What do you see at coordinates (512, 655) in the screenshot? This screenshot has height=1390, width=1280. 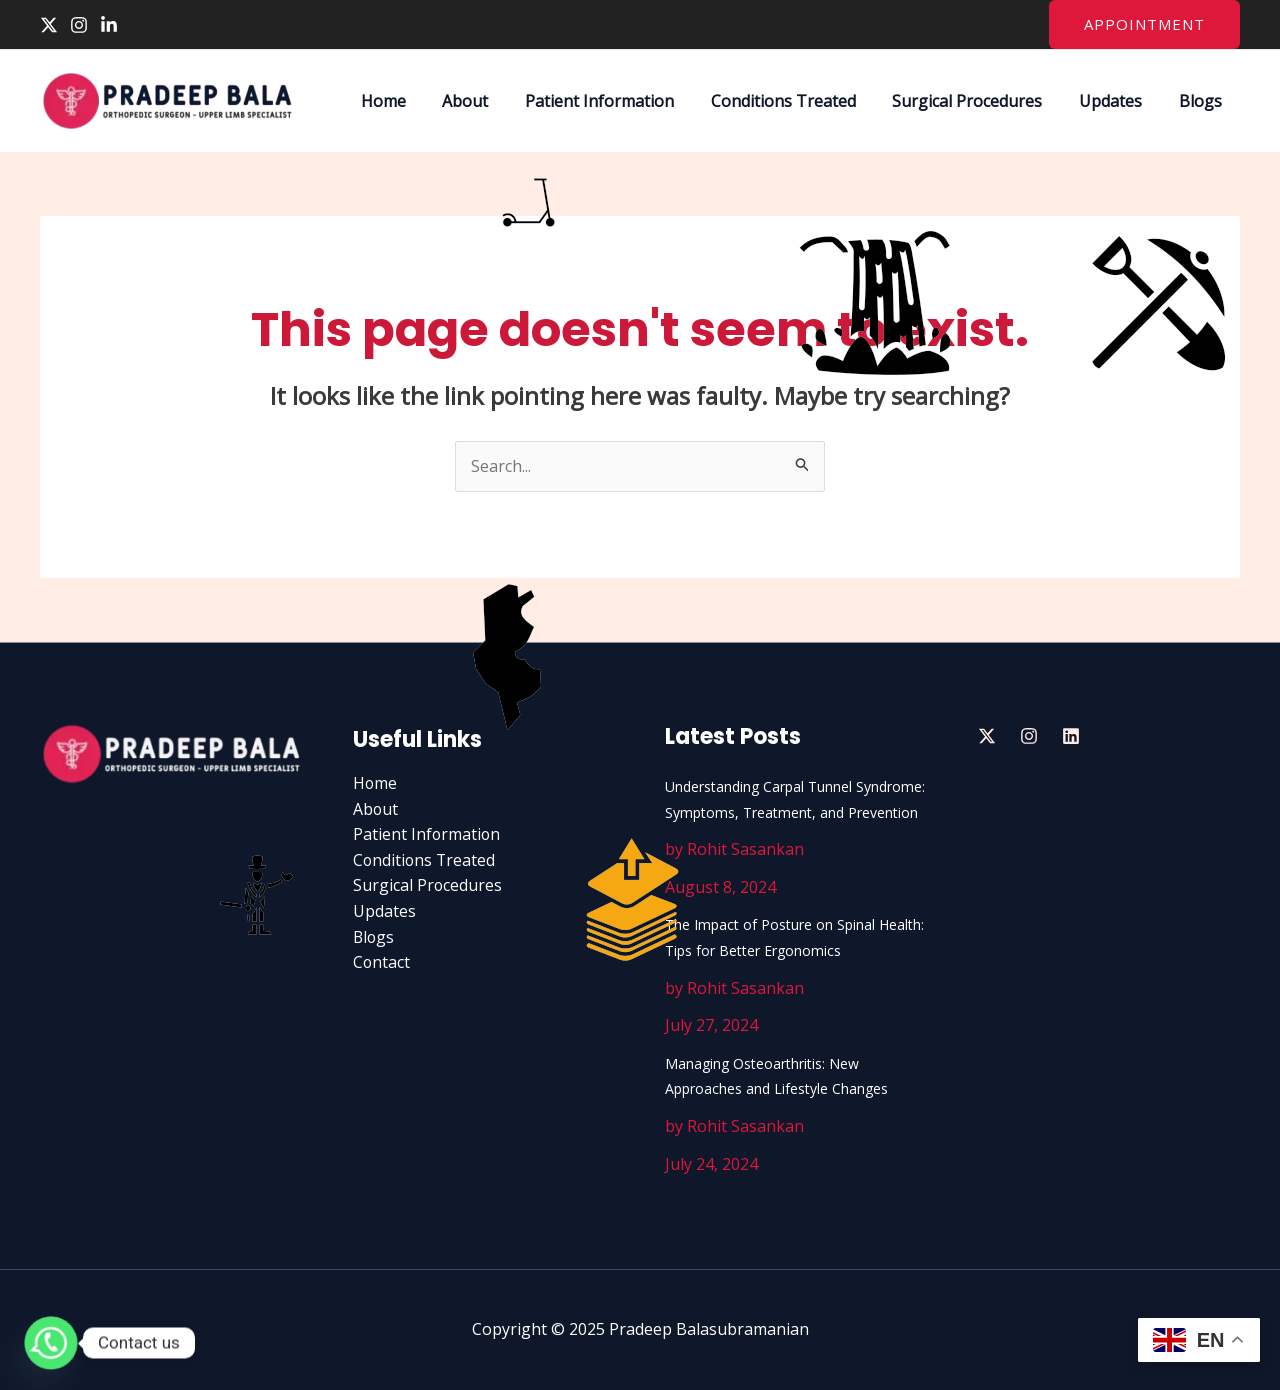 I see `select tunisia as your country or region` at bounding box center [512, 655].